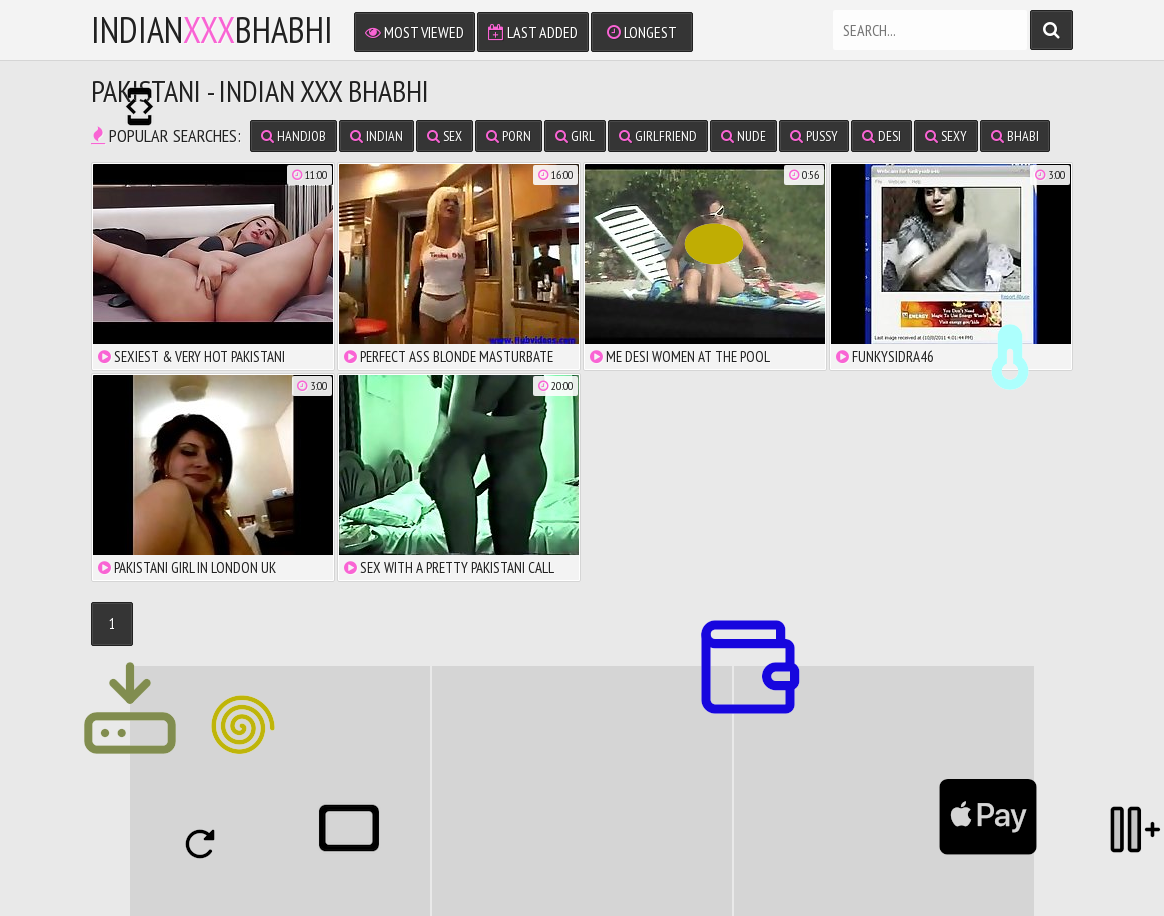 The image size is (1164, 916). Describe the element at coordinates (748, 667) in the screenshot. I see `access your digital wallet` at that location.